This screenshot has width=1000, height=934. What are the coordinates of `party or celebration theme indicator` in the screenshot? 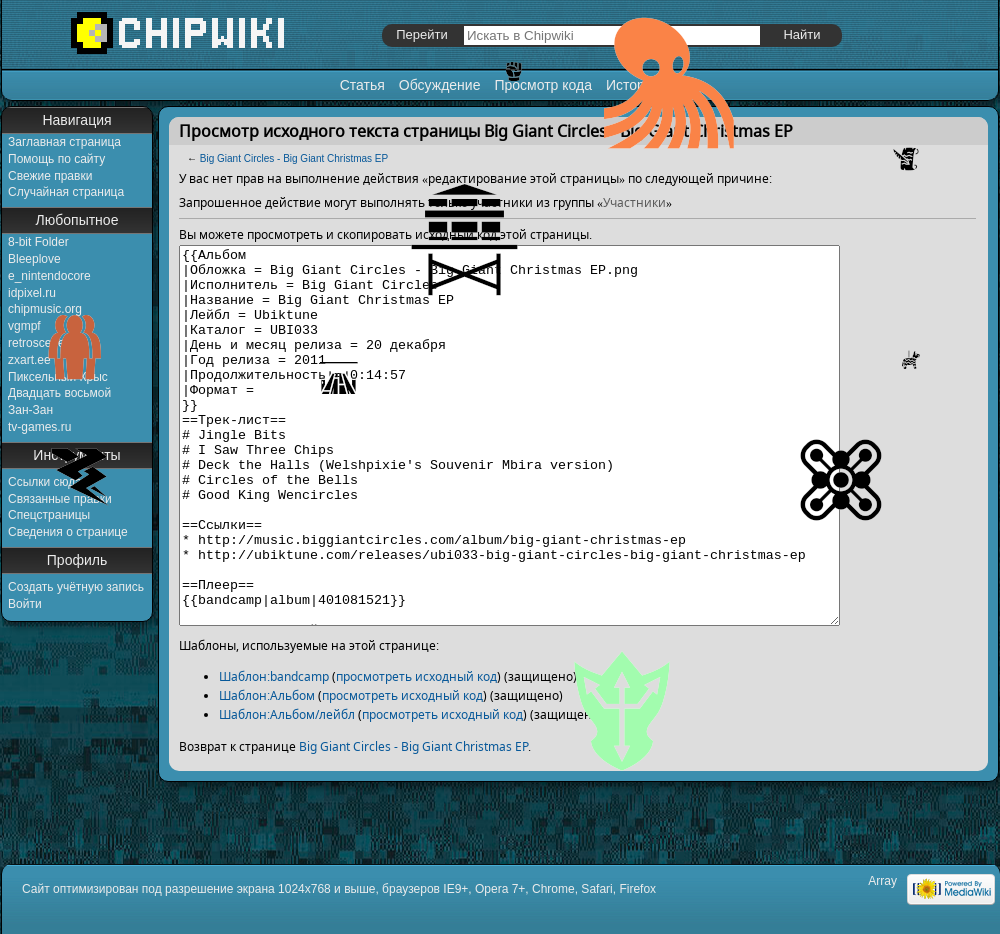 It's located at (911, 360).